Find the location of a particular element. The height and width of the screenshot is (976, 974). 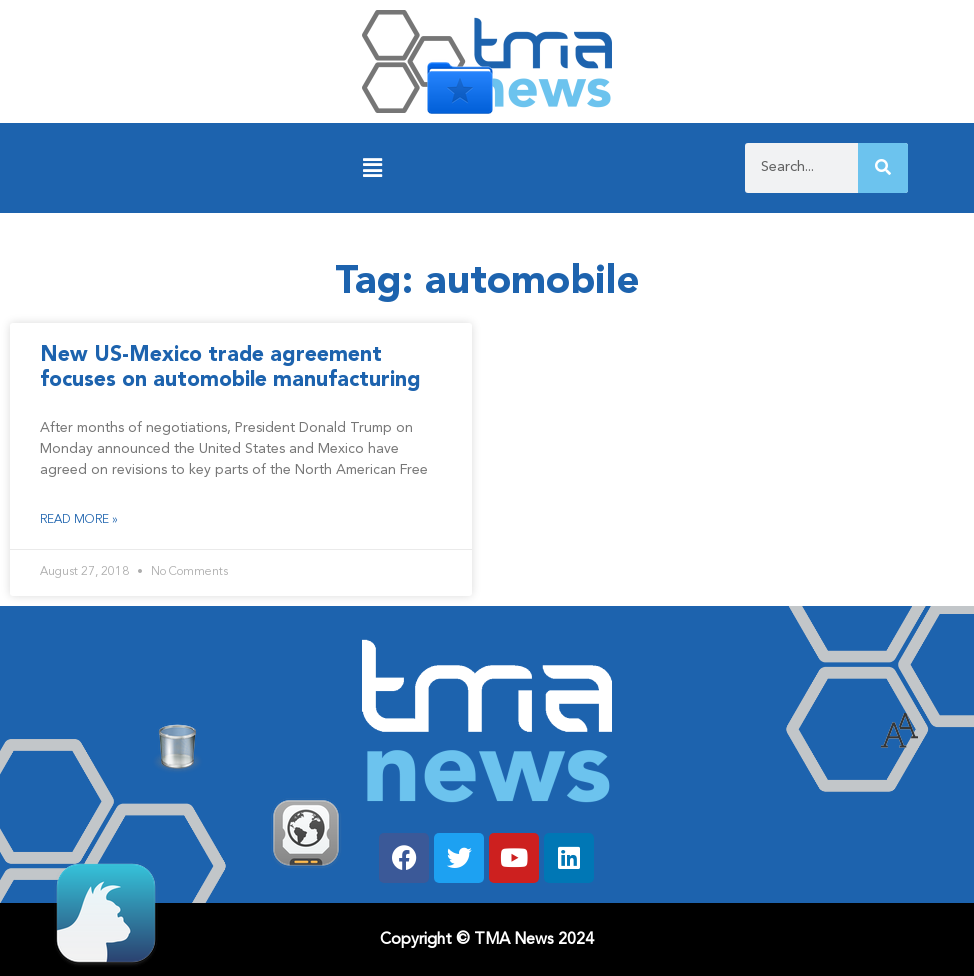

open rambox messaging app is located at coordinates (106, 913).